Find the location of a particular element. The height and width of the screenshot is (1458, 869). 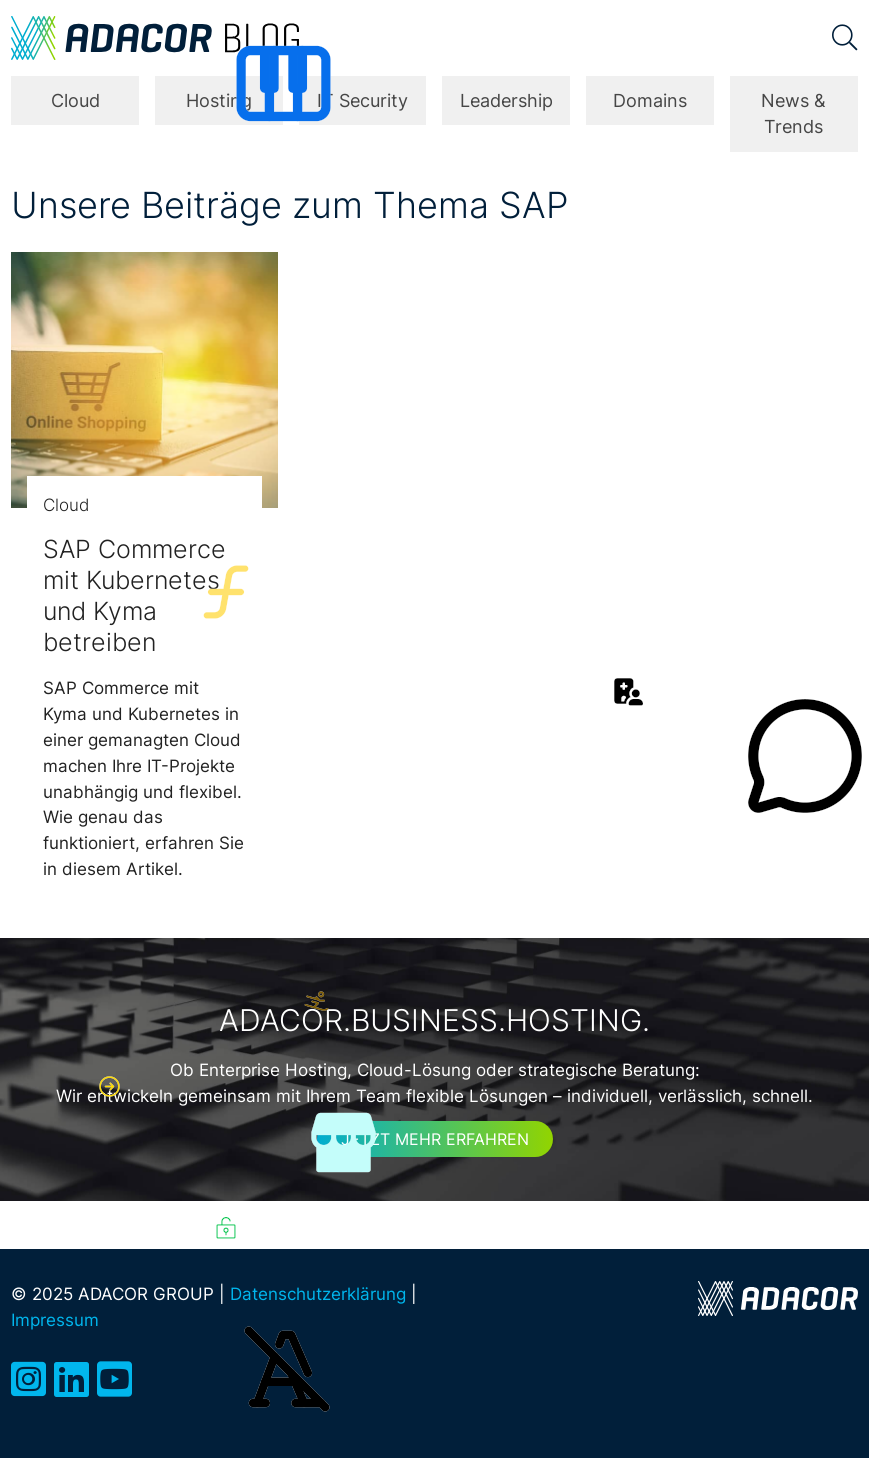

disable text formatting options is located at coordinates (287, 1369).